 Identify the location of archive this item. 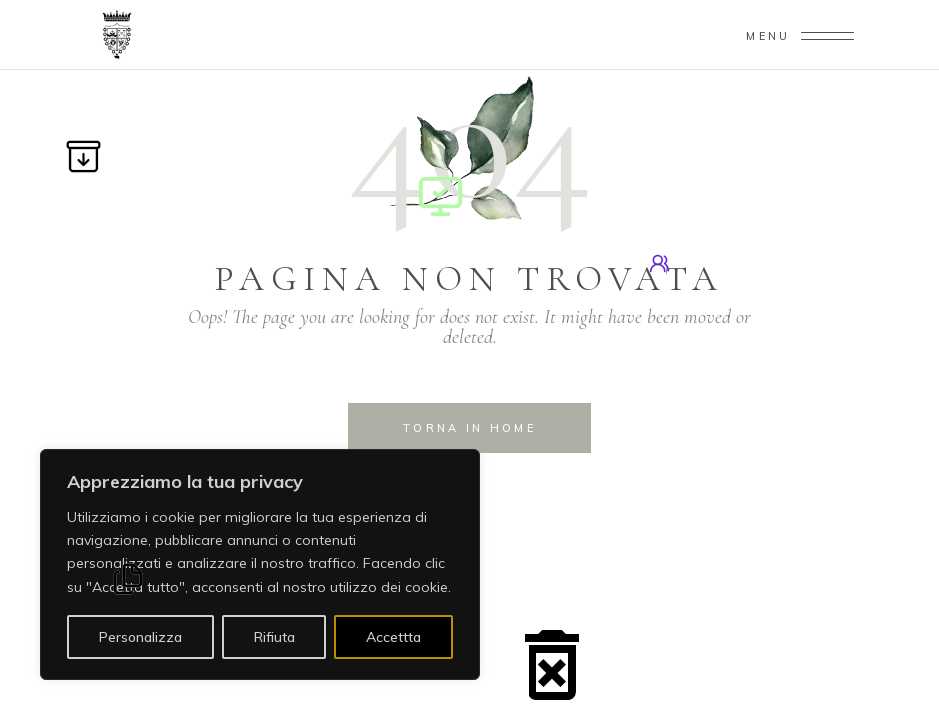
(83, 156).